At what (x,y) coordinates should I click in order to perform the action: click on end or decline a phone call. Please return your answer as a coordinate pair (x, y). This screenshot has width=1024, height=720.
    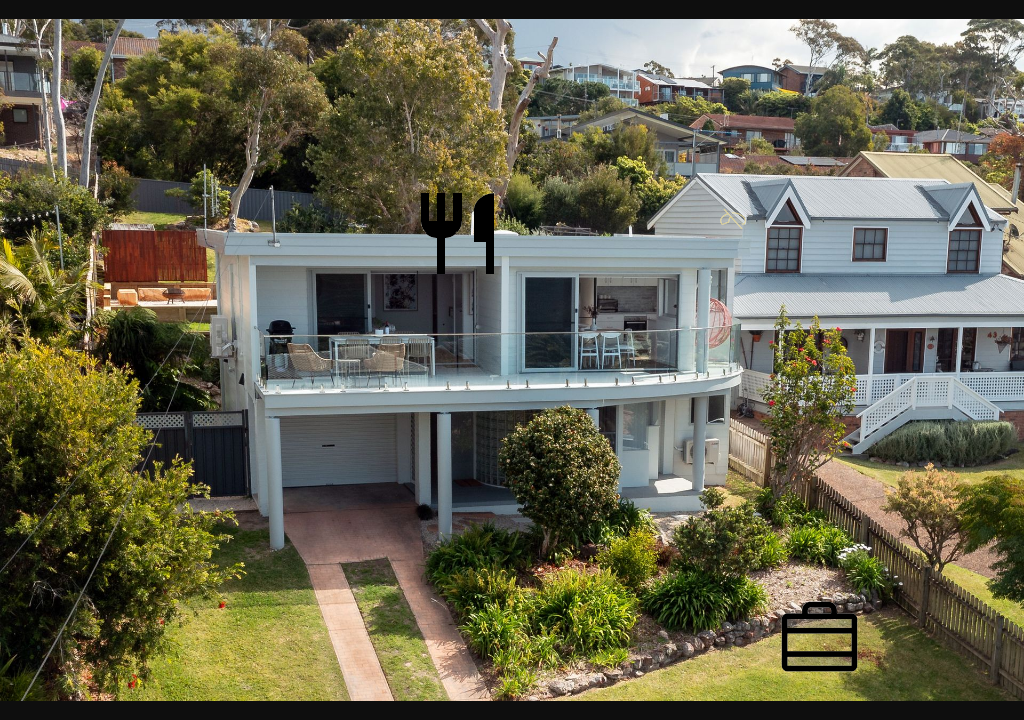
    Looking at the image, I should click on (733, 219).